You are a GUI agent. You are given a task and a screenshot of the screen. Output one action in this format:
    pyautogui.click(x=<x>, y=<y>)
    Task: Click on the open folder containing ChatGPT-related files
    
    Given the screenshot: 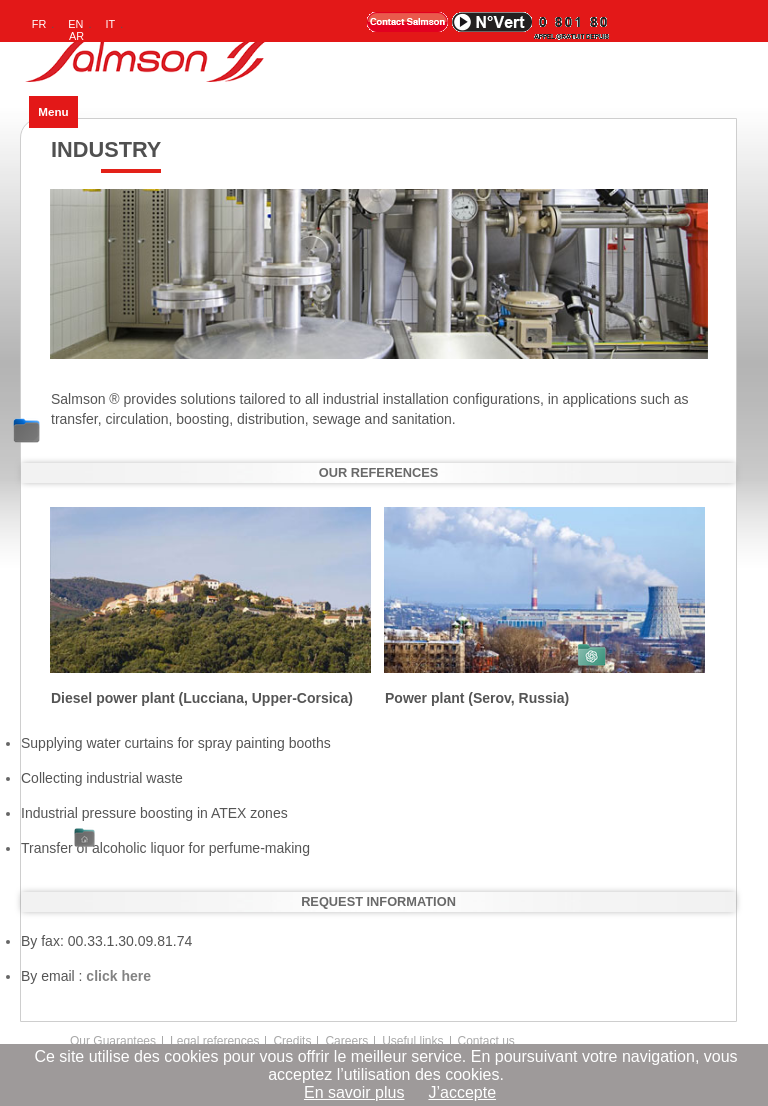 What is the action you would take?
    pyautogui.click(x=591, y=655)
    